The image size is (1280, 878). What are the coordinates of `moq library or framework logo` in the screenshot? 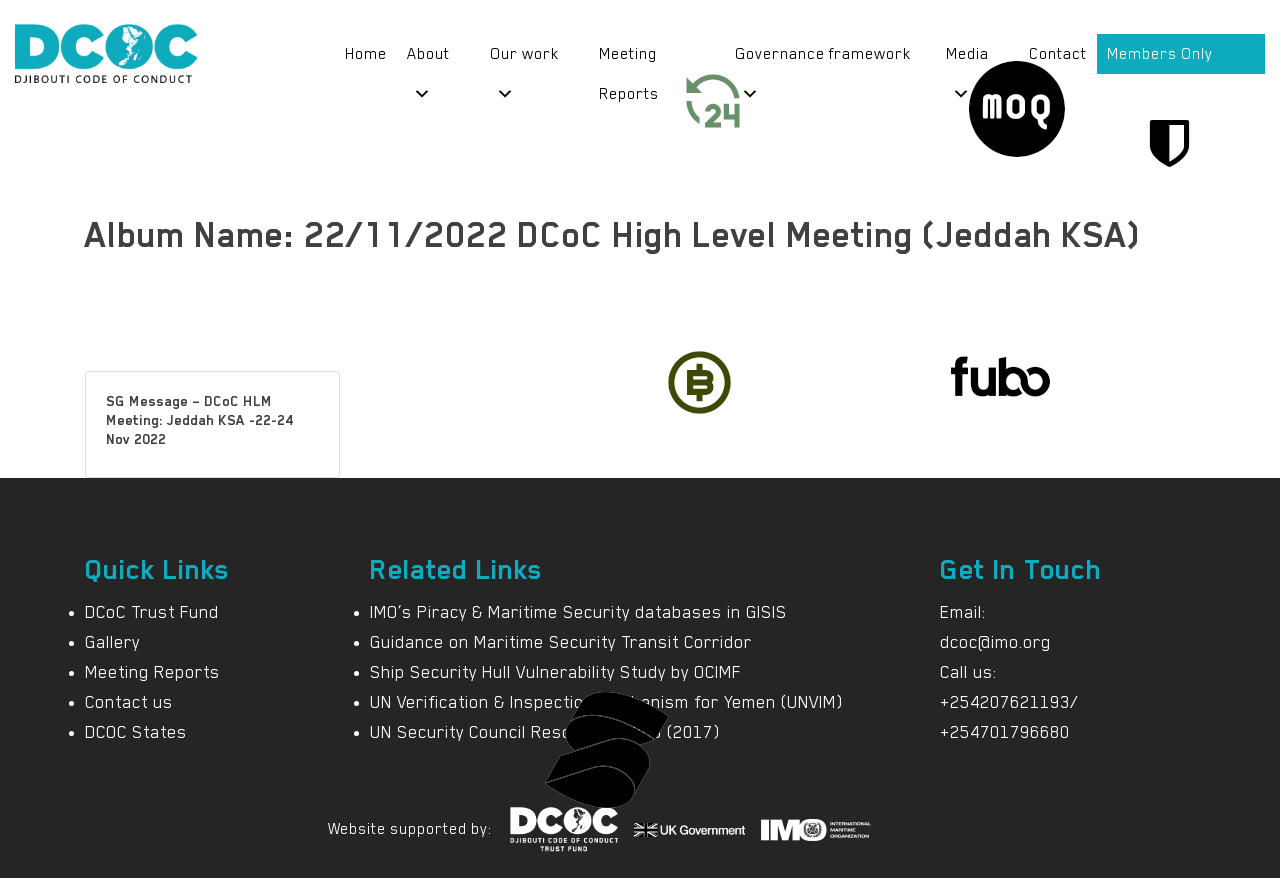 It's located at (1017, 109).